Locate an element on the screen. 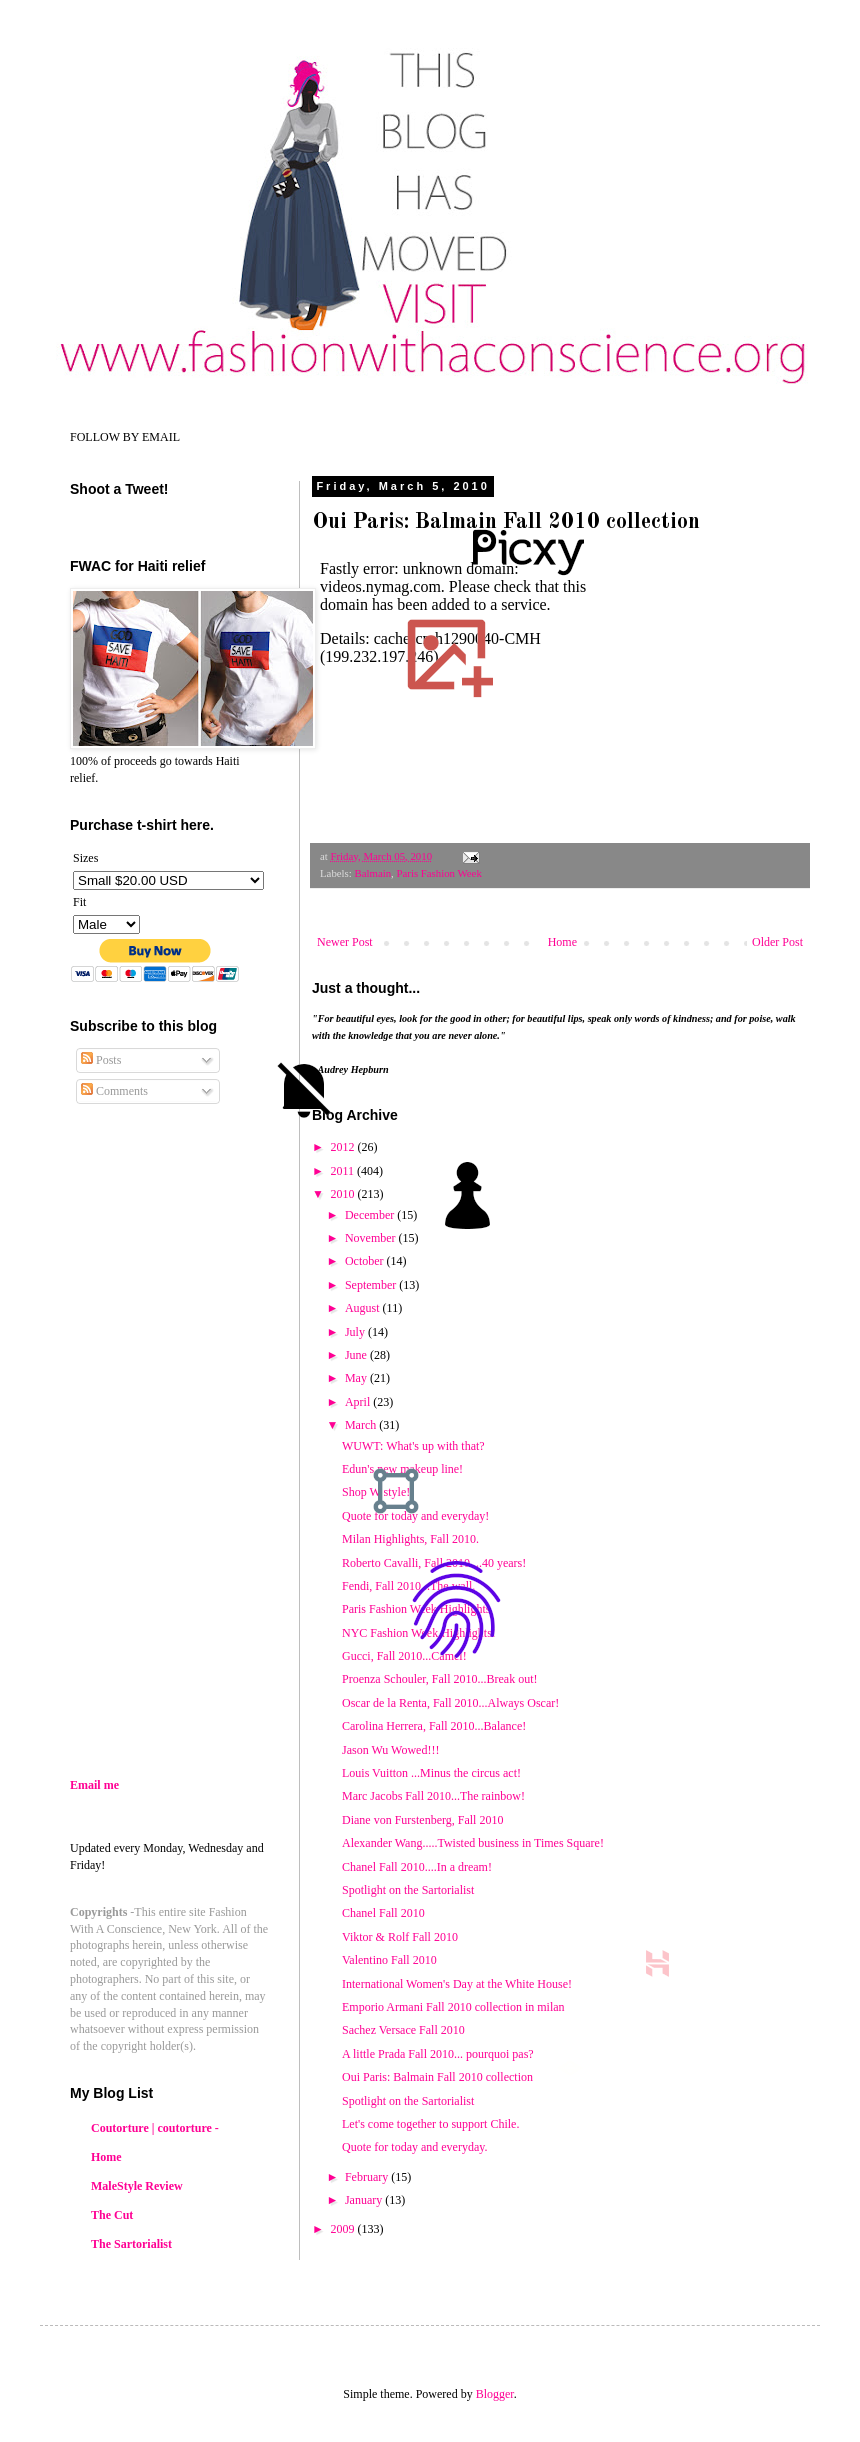  add a new image or photo is located at coordinates (446, 654).